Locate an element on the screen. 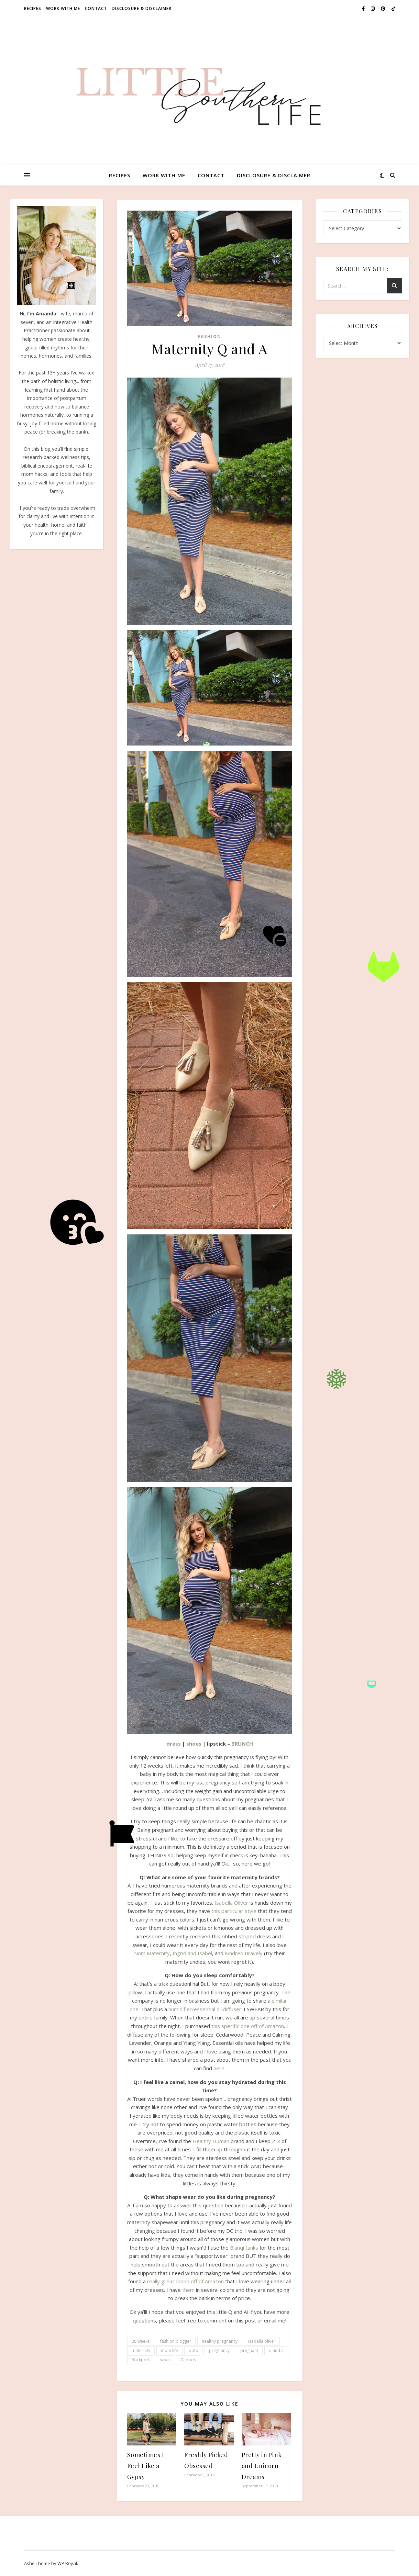  open GitLab is located at coordinates (383, 967).